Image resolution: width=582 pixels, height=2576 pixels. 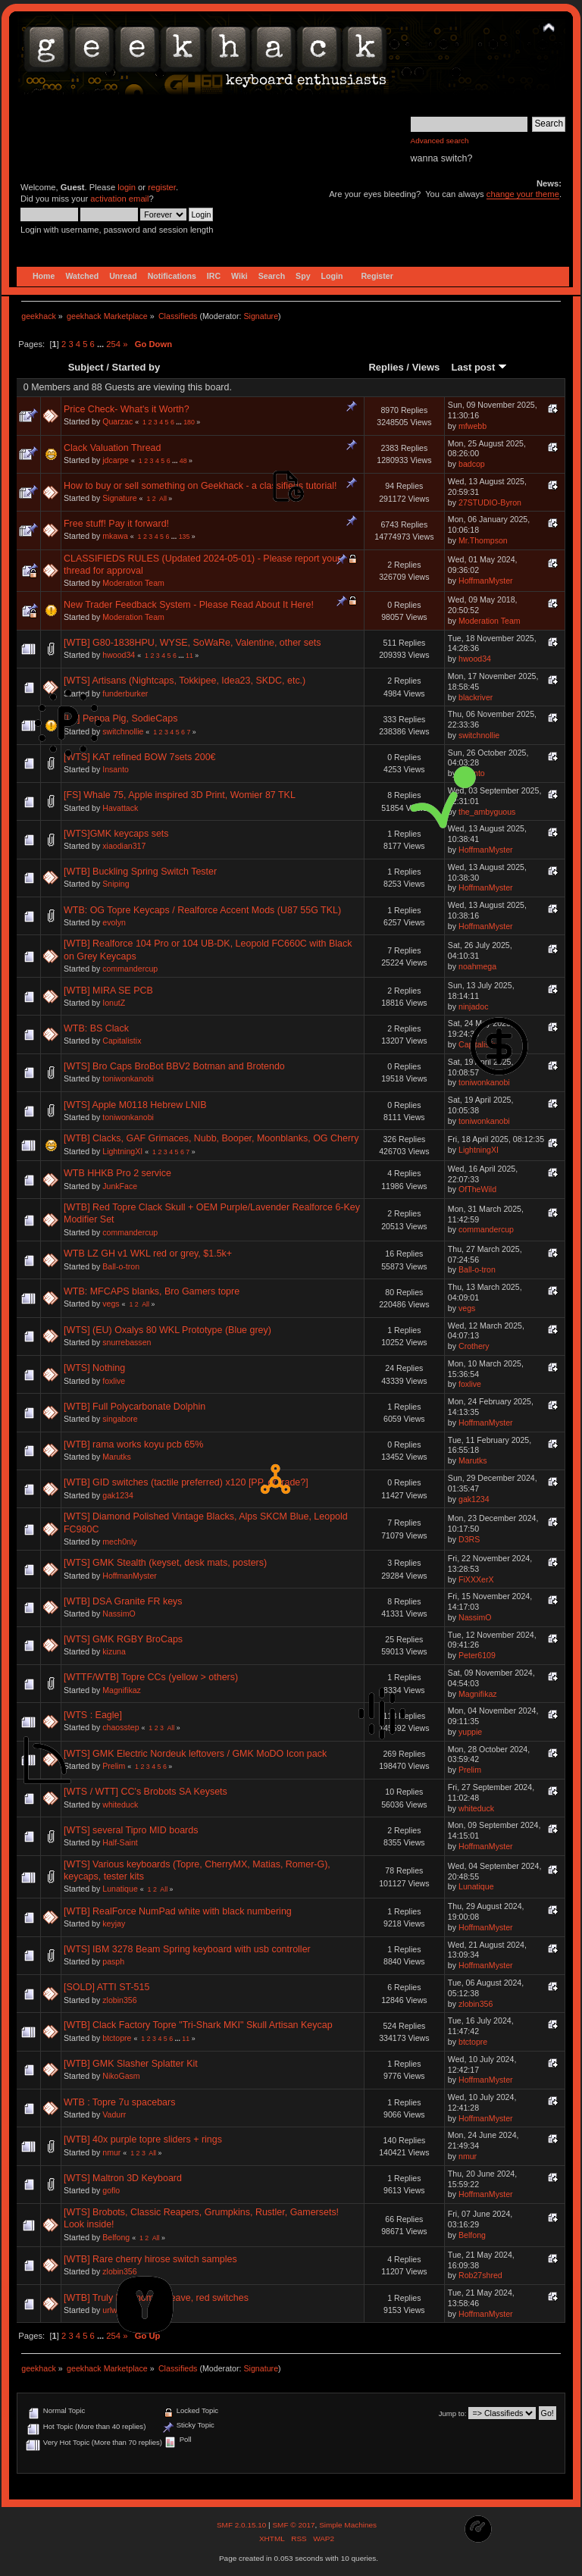 What do you see at coordinates (288, 486) in the screenshot?
I see `view file analytics or report` at bounding box center [288, 486].